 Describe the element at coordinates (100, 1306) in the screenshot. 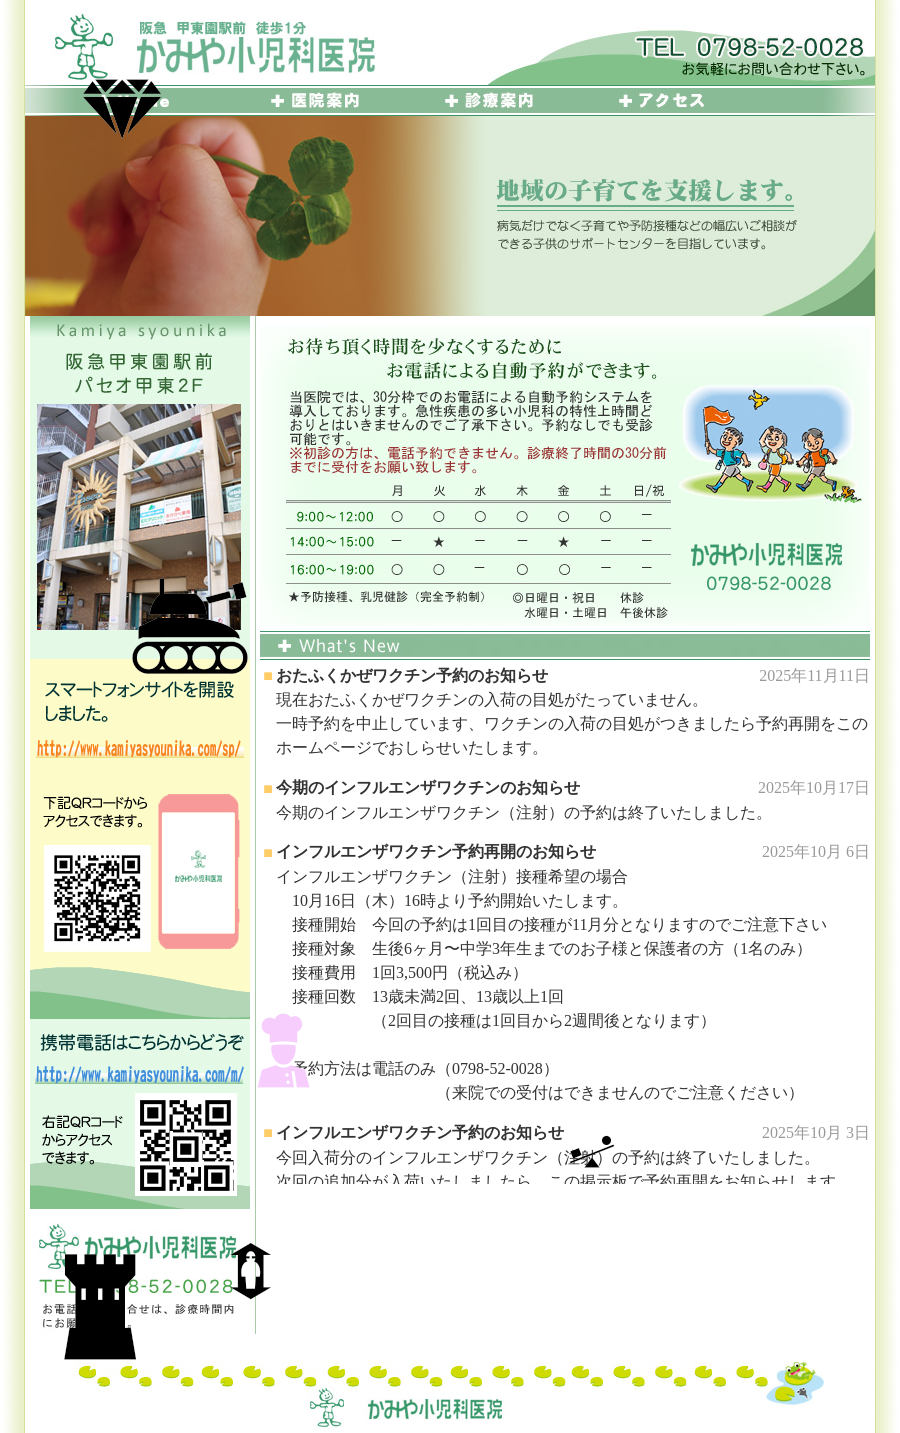

I see `view castle or fortress location` at that location.